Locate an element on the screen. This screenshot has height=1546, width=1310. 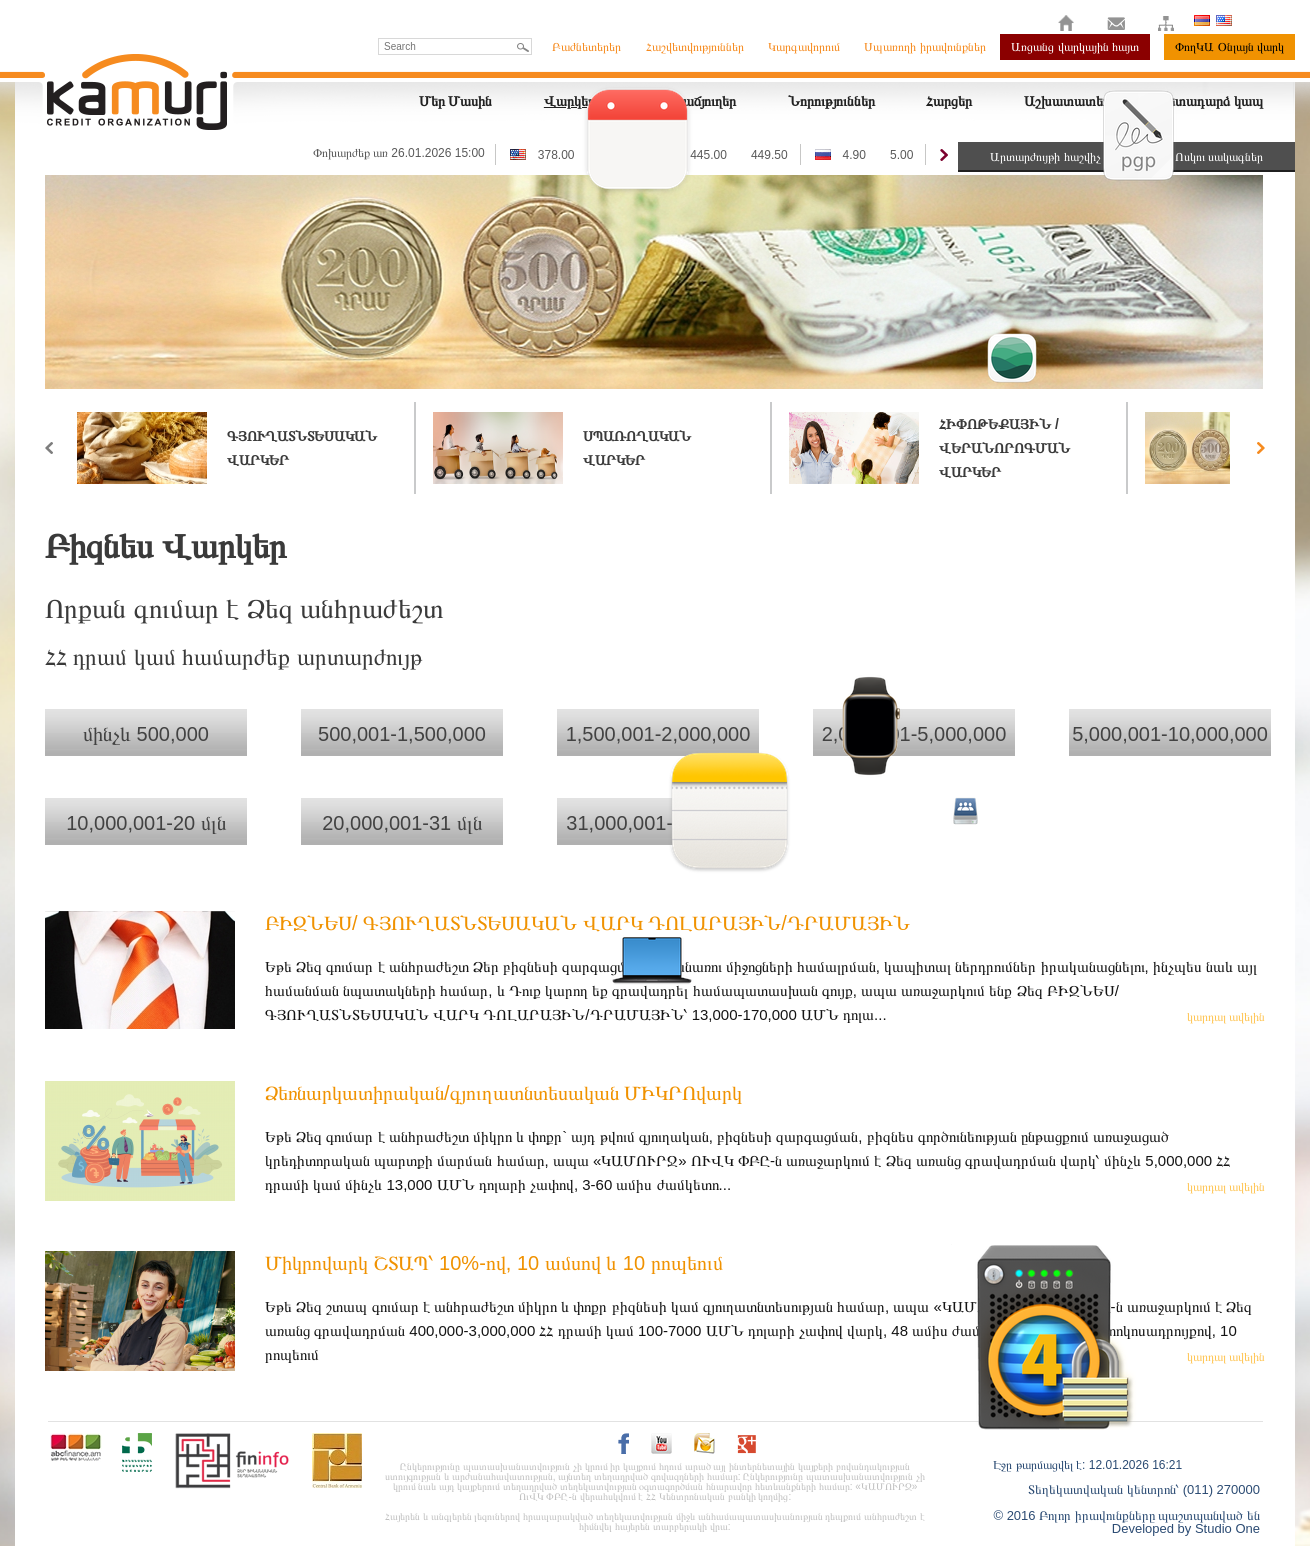
open a calendar file is located at coordinates (637, 140).